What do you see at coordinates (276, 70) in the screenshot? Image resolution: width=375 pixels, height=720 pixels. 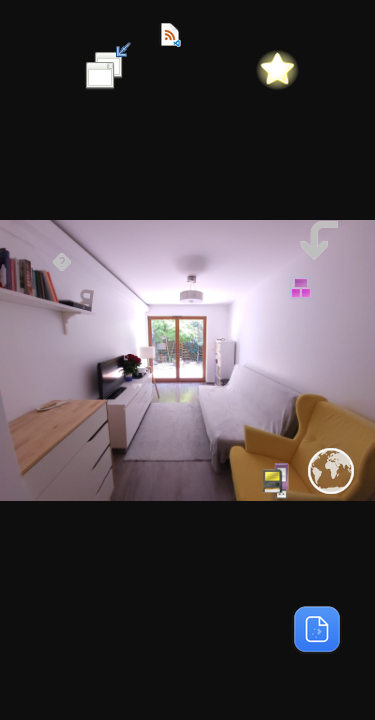 I see `indicates a new or recently added item` at bounding box center [276, 70].